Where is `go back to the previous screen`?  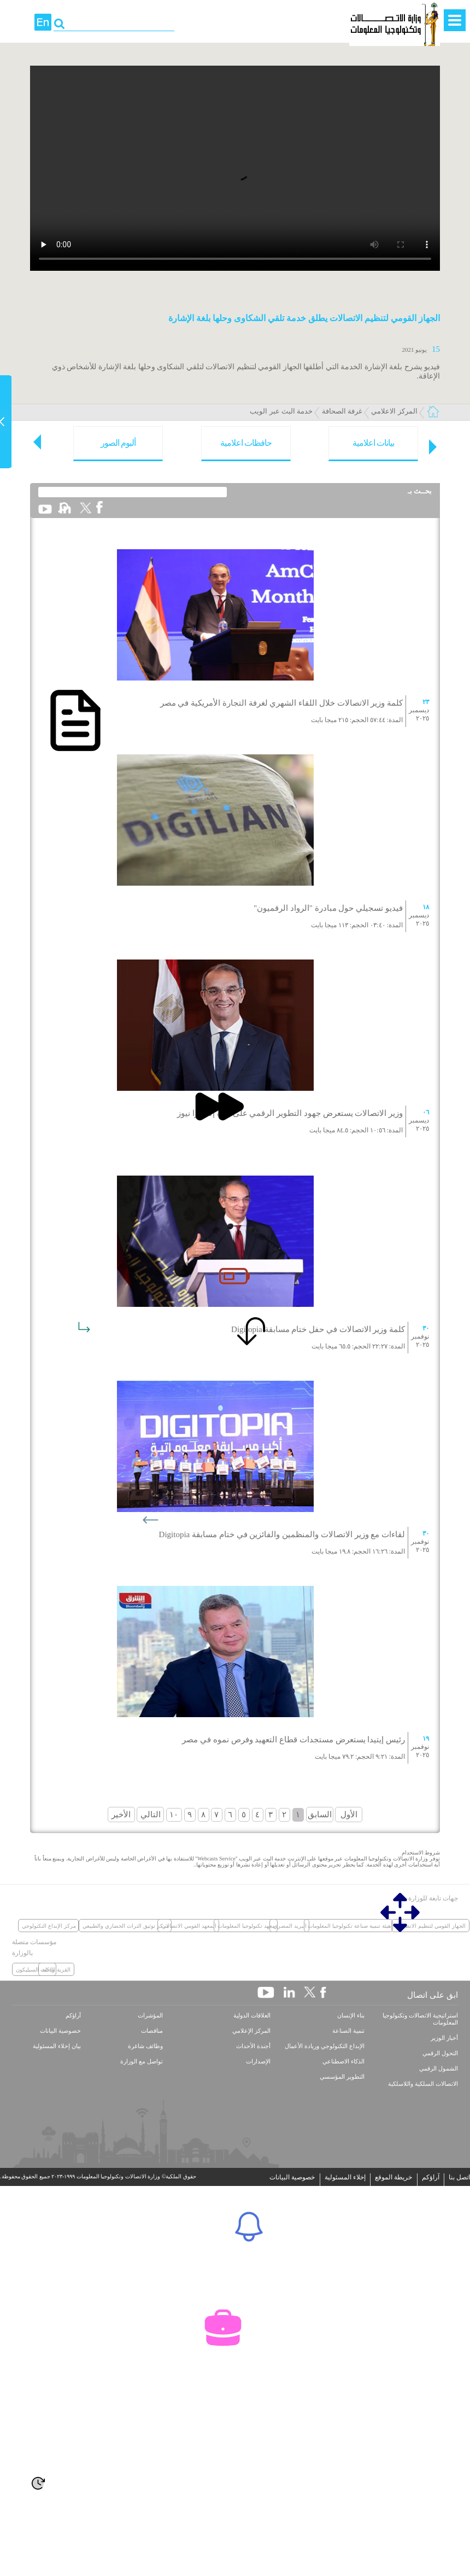
go back to the previous screen is located at coordinates (150, 1520).